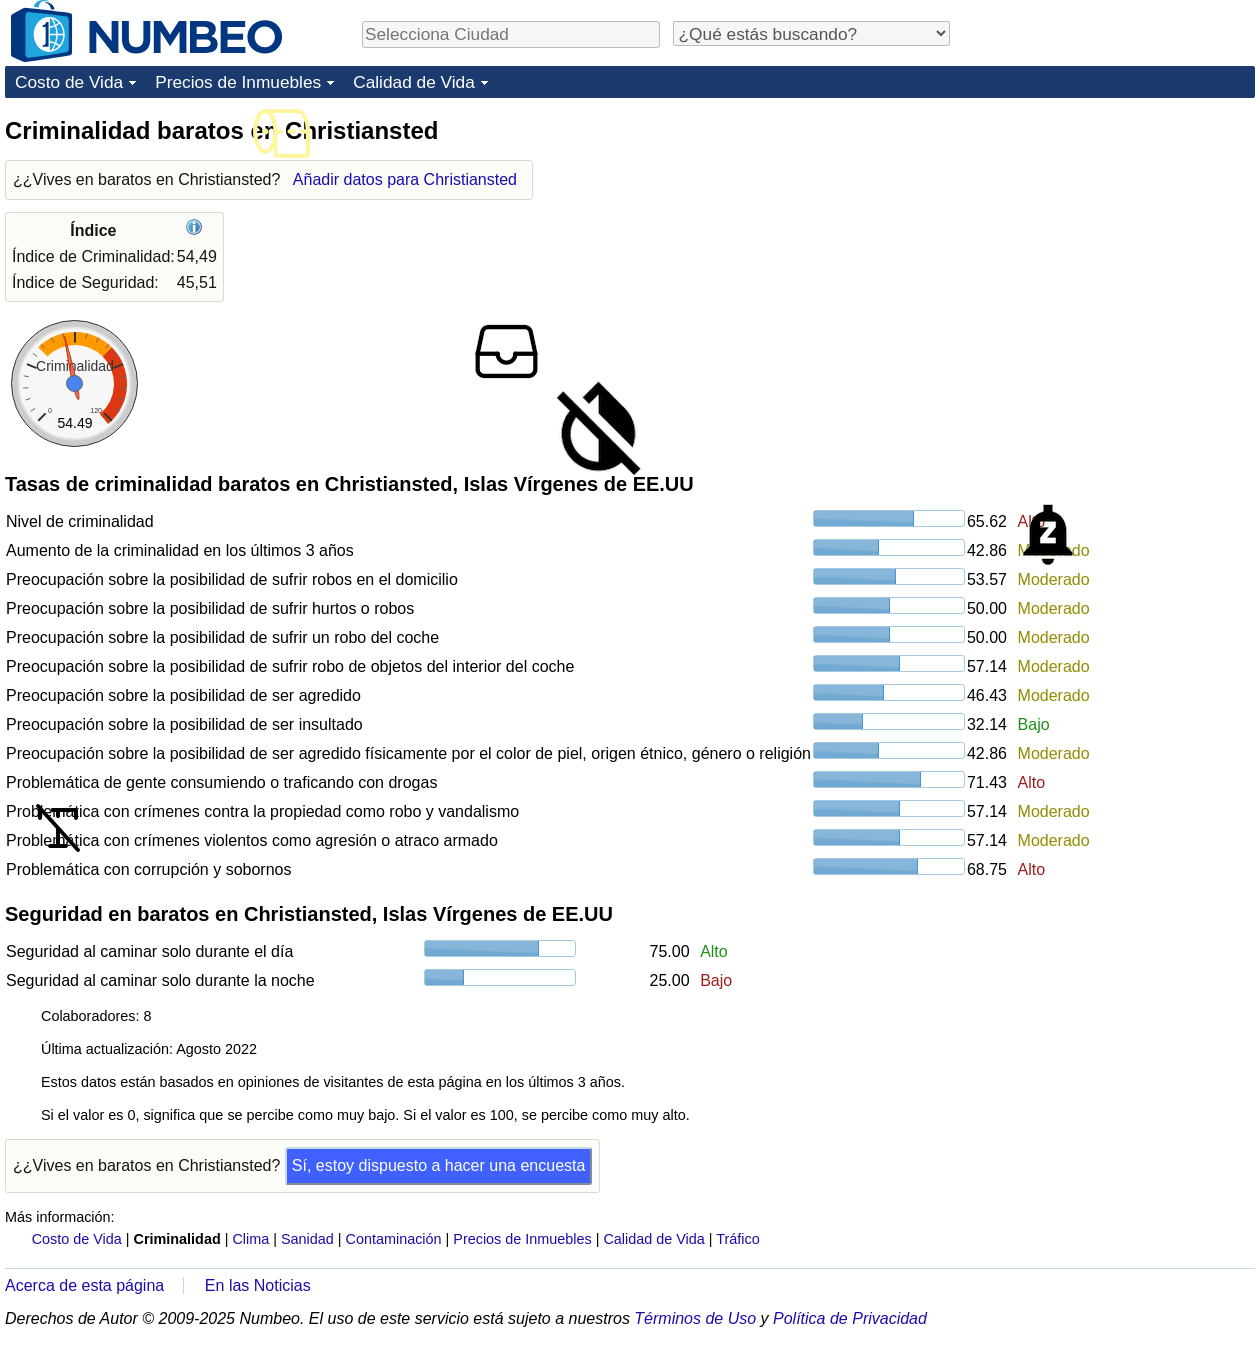 The width and height of the screenshot is (1260, 1356). What do you see at coordinates (598, 426) in the screenshot?
I see `disable color inversion mode` at bounding box center [598, 426].